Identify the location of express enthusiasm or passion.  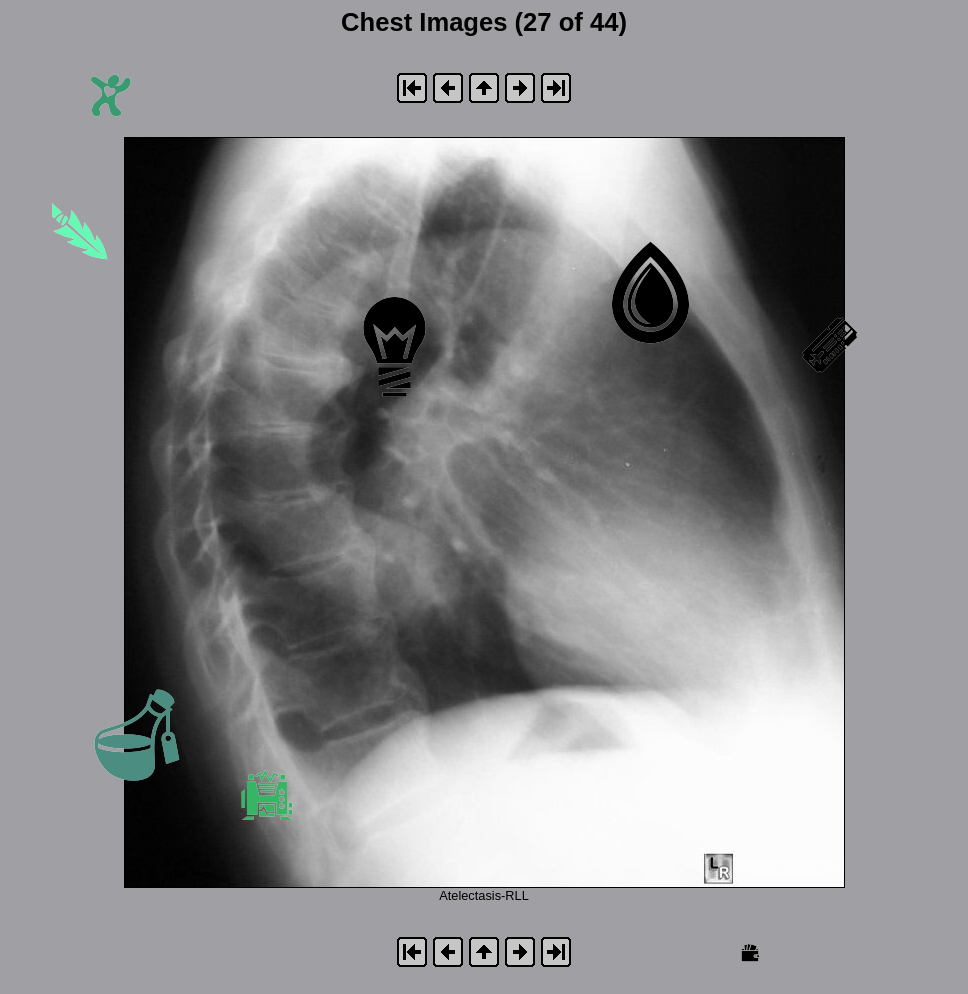
(110, 95).